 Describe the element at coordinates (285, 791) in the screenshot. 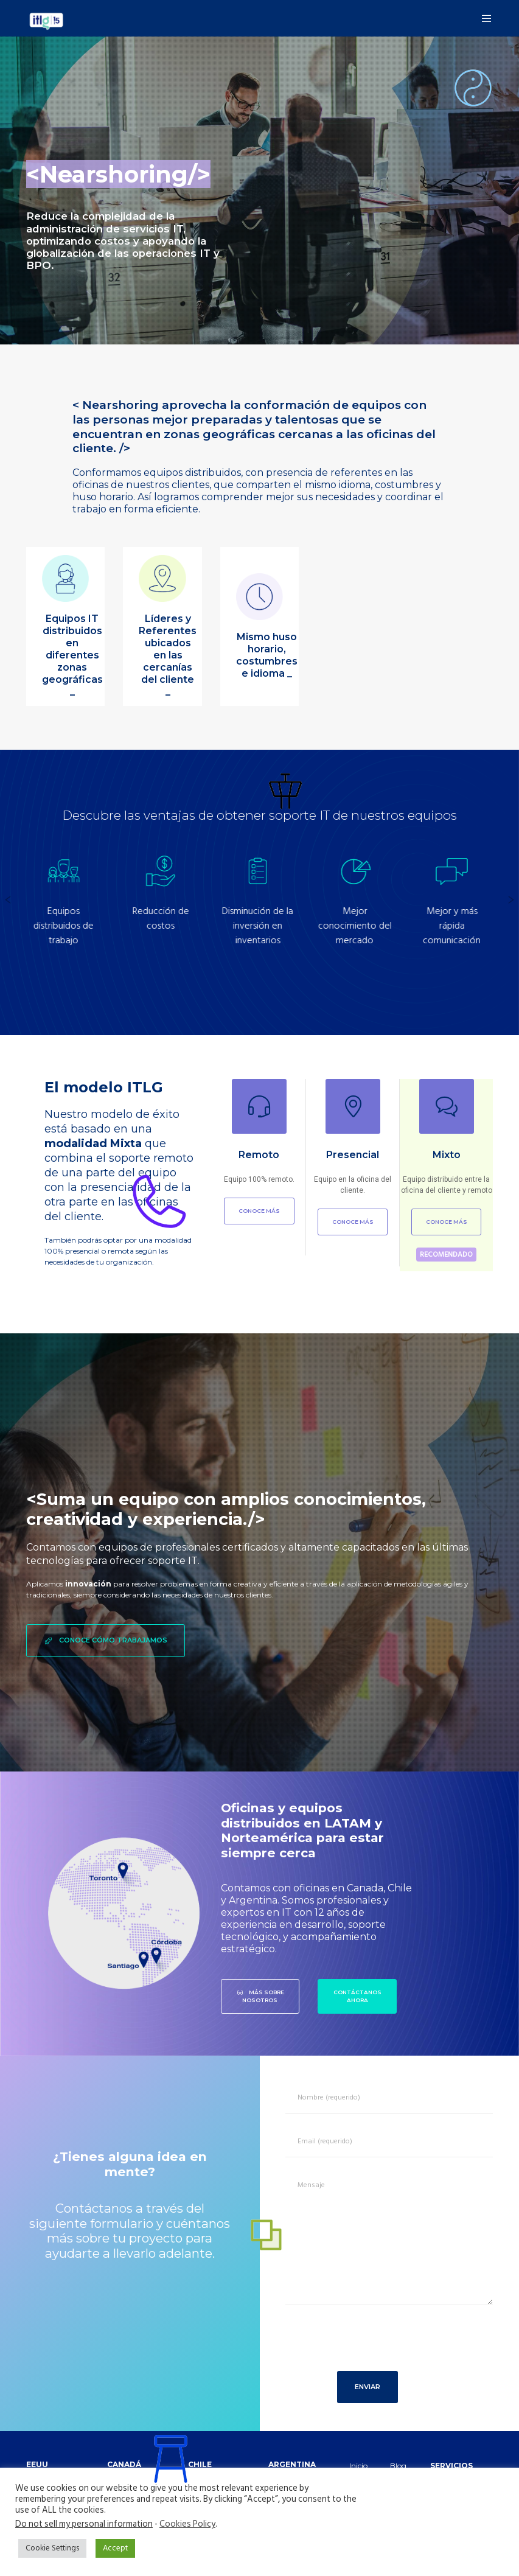

I see `access air traffic control features` at that location.